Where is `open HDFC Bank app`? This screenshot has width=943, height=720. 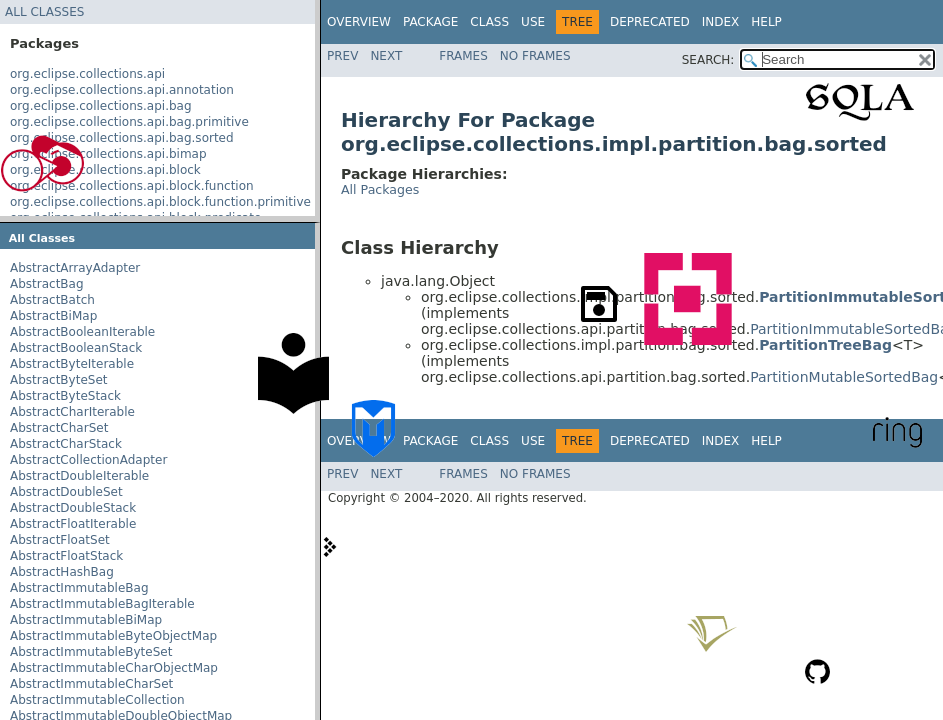 open HDFC Bank app is located at coordinates (688, 299).